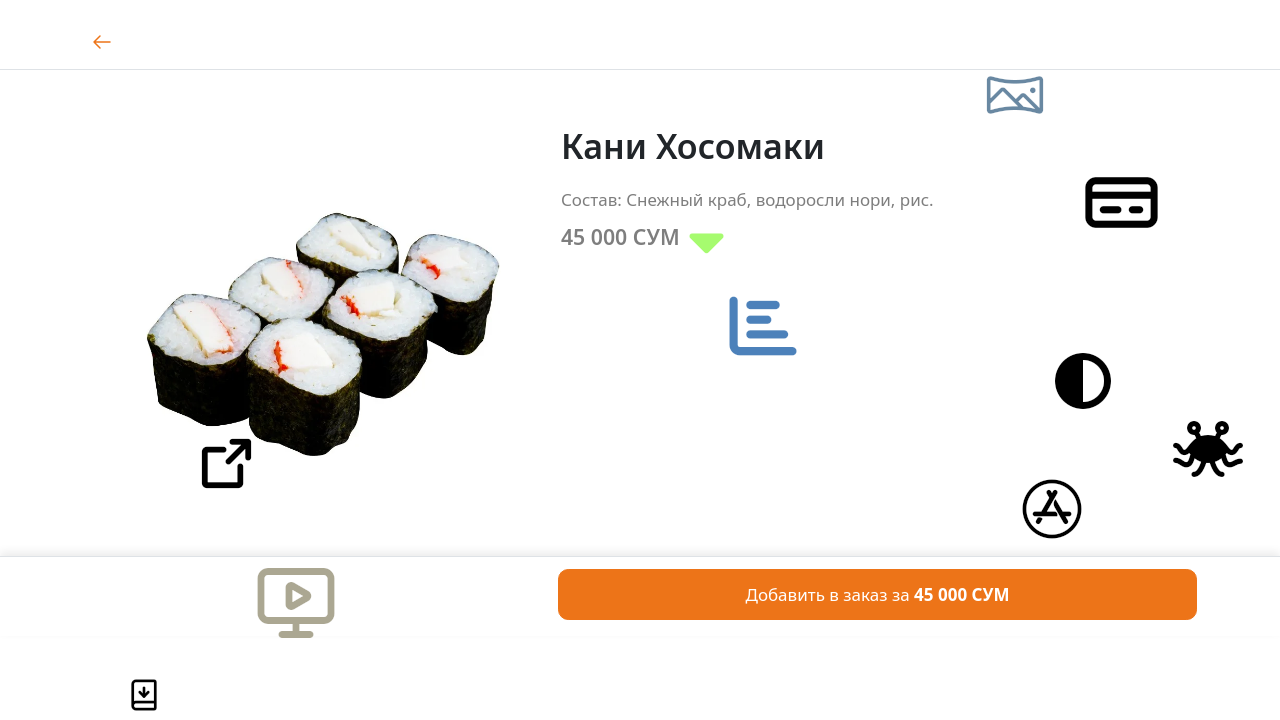 The image size is (1280, 720). I want to click on view panorama photos, so click(1015, 95).